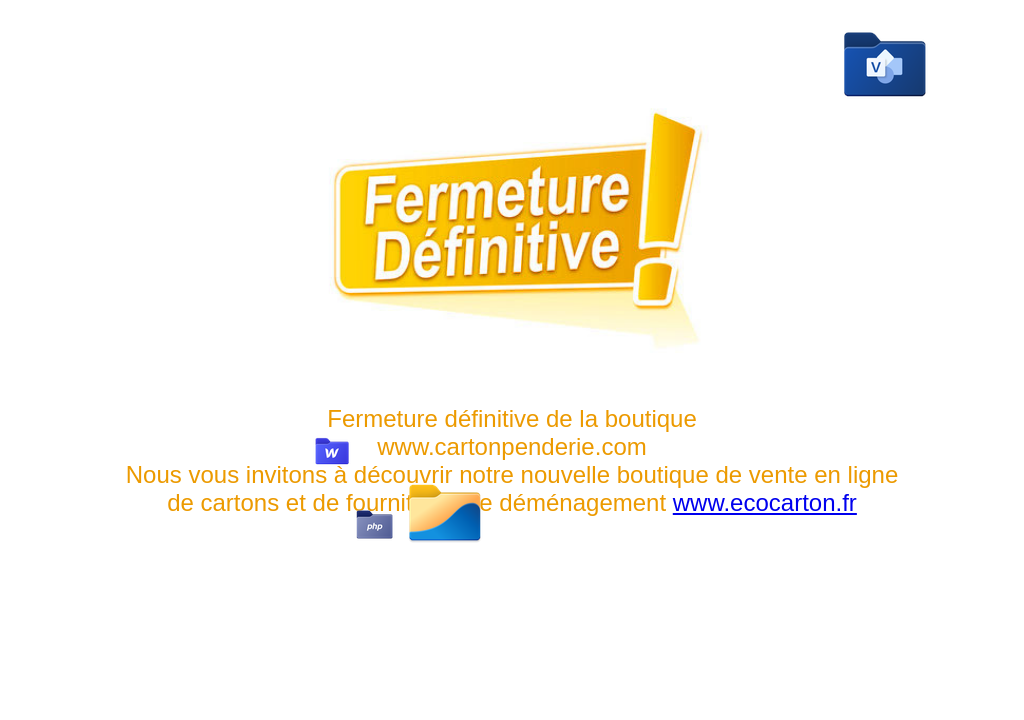 The width and height of the screenshot is (1024, 720). I want to click on open folder containing php files, so click(374, 525).